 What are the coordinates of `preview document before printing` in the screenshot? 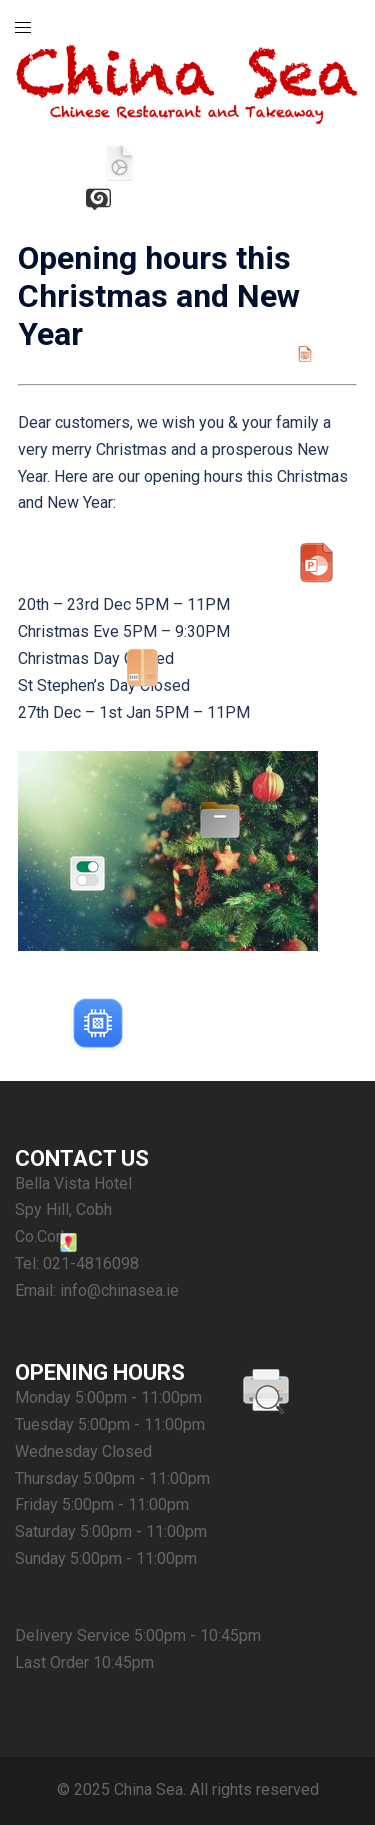 It's located at (266, 1390).